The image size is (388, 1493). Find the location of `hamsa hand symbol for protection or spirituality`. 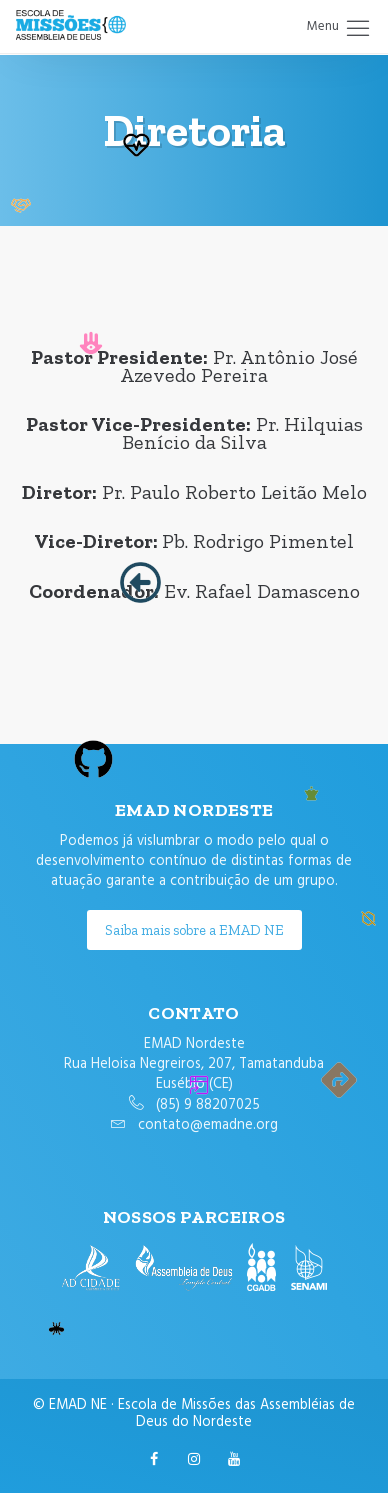

hamsa hand symbol for protection or spirituality is located at coordinates (91, 343).